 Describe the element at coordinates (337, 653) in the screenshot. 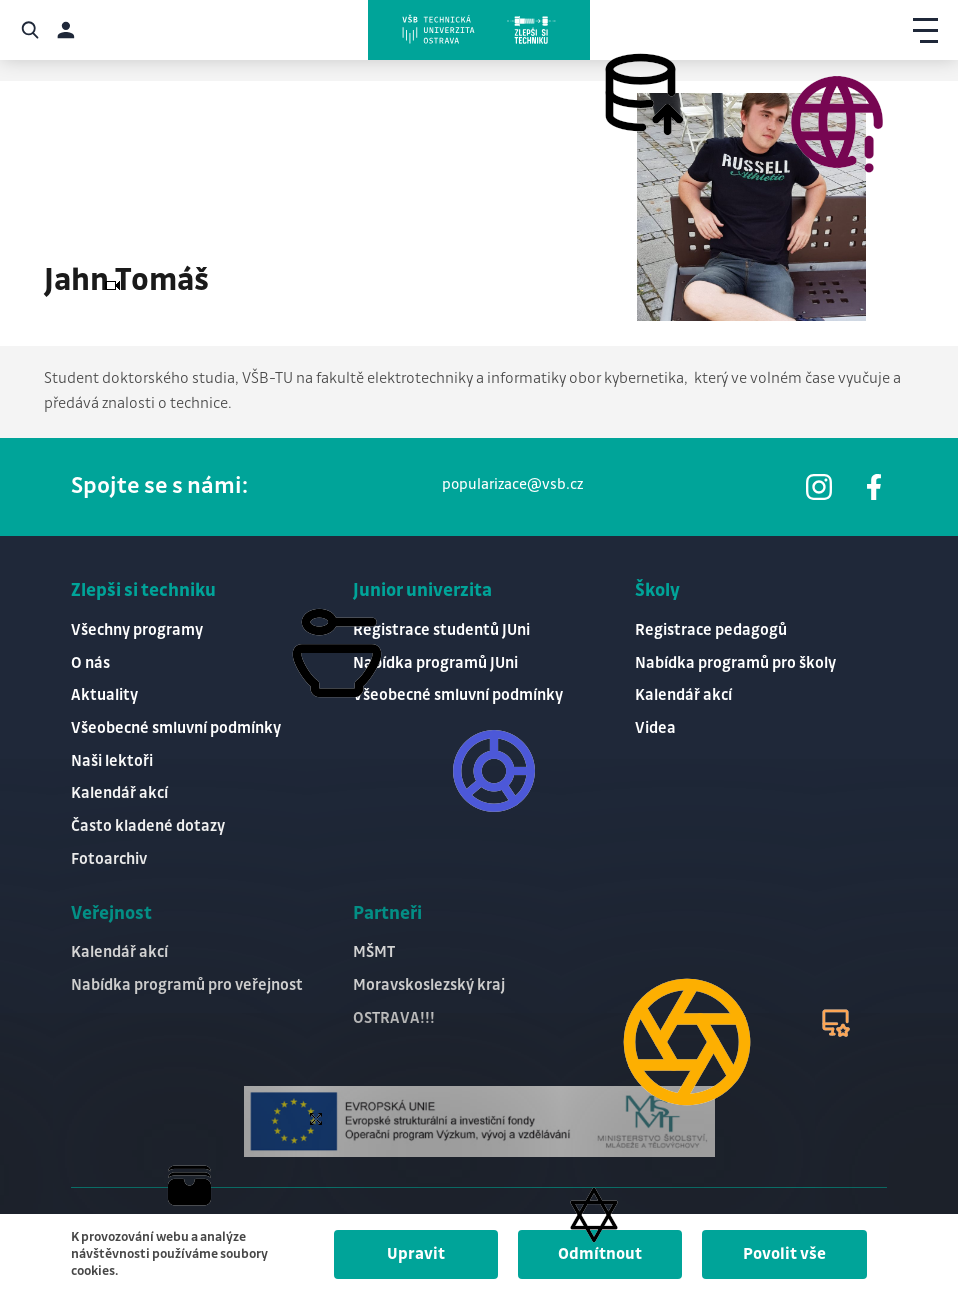

I see `access food or recipe features` at that location.